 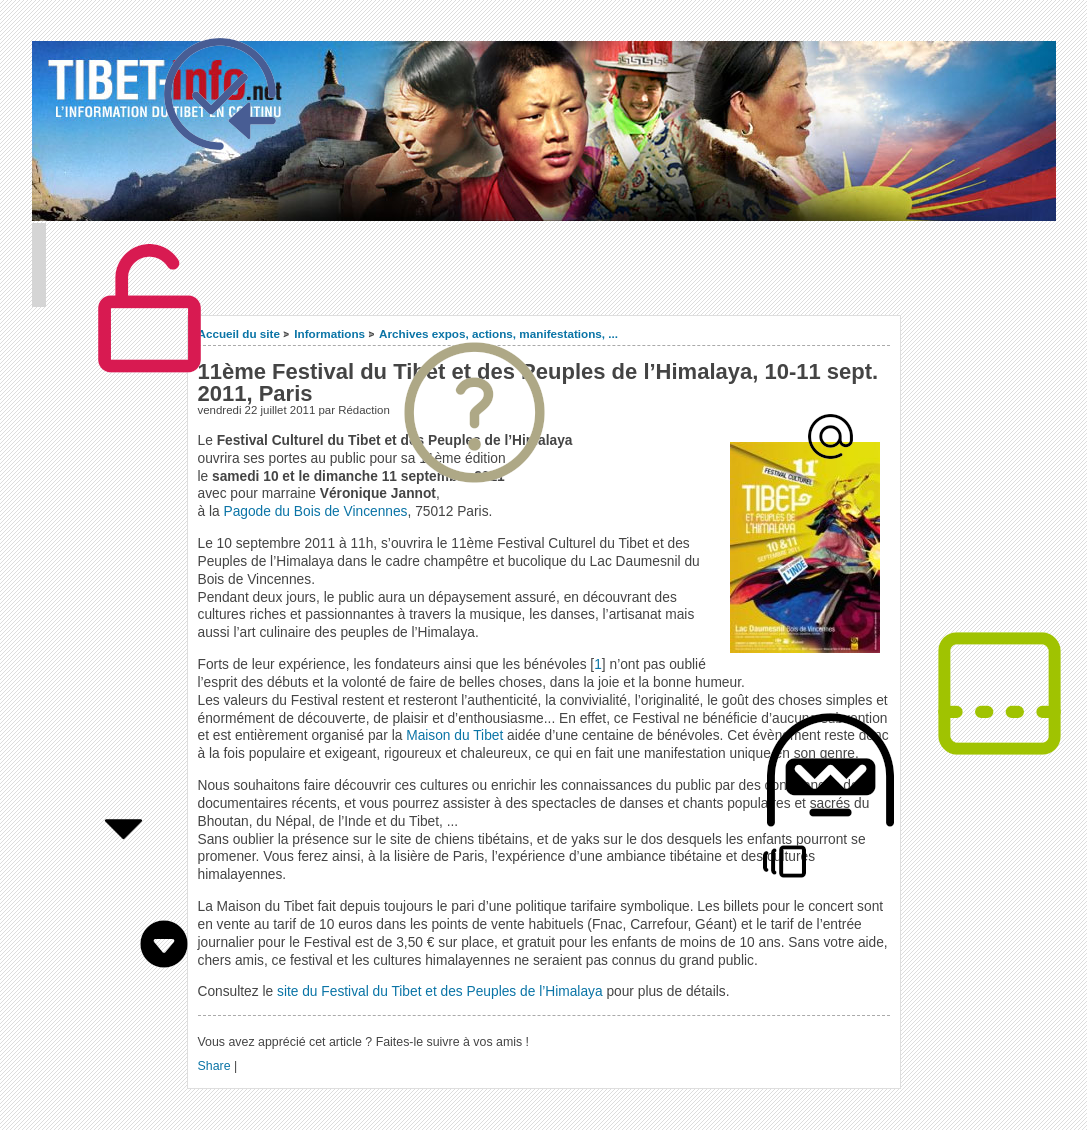 I want to click on access GitHub's Hubot automation bot, so click(x=830, y=771).